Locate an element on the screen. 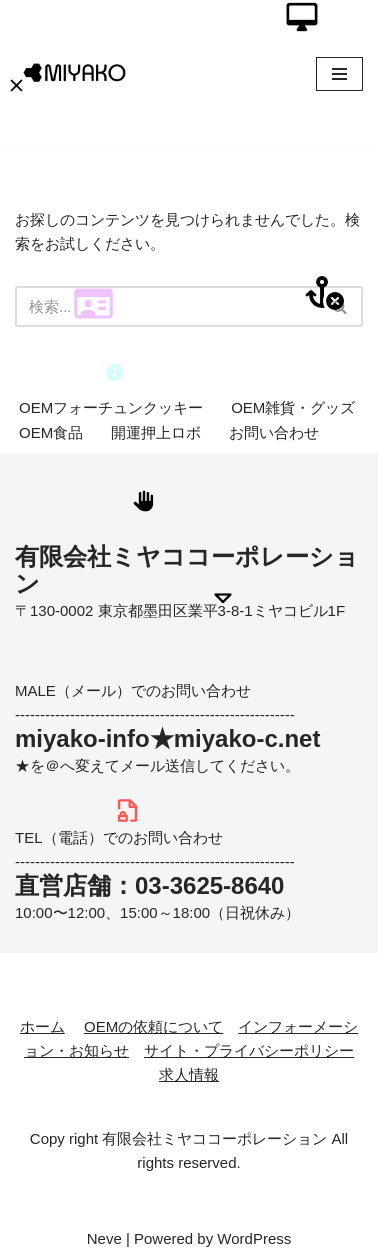  view performance or speed metrics is located at coordinates (114, 372).